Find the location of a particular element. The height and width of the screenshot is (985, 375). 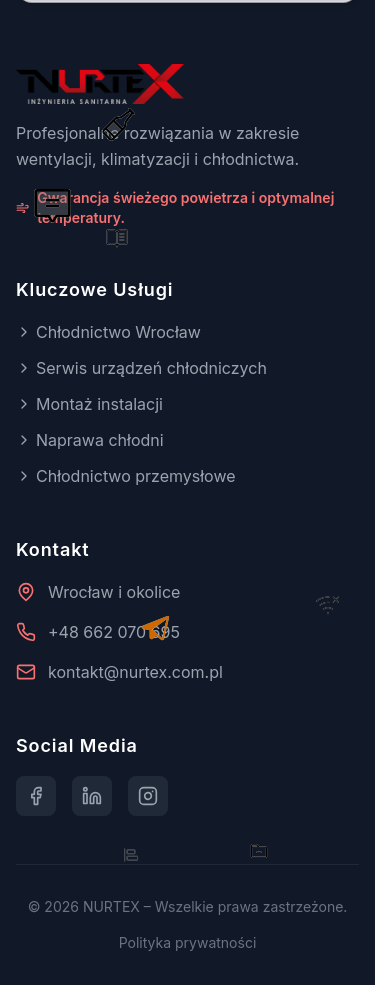

open reading mode or e-reader is located at coordinates (117, 237).